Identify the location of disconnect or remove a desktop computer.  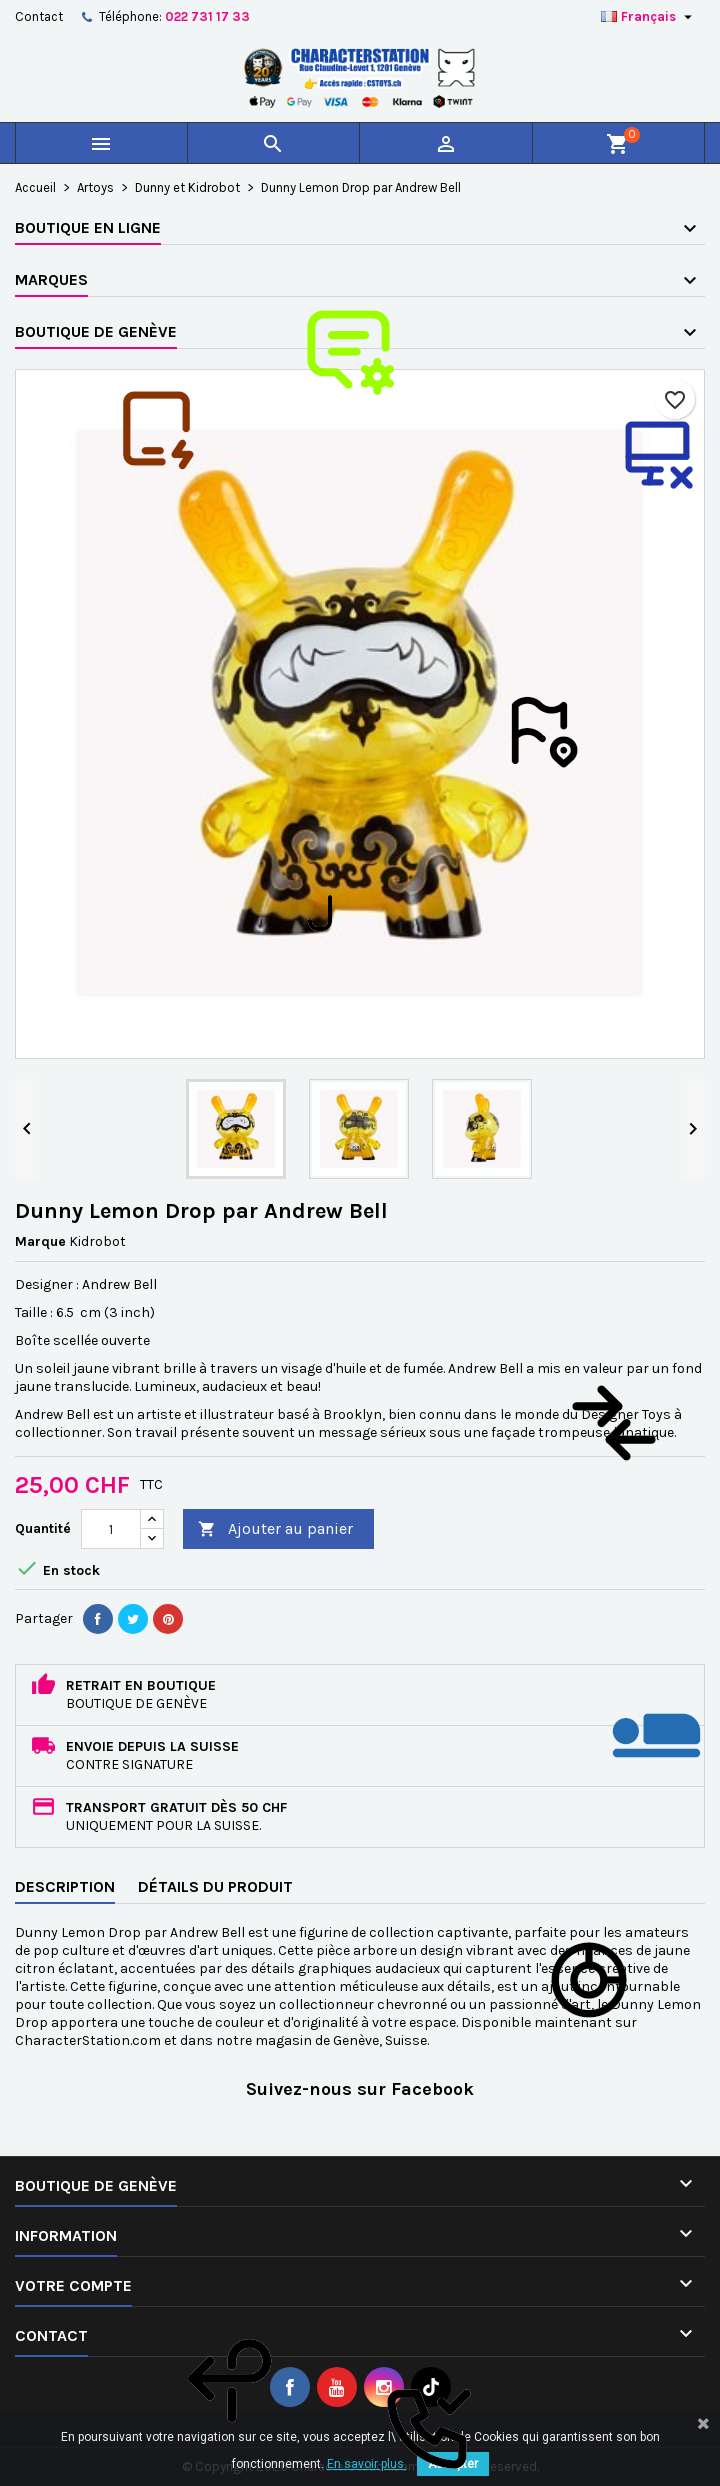
(657, 453).